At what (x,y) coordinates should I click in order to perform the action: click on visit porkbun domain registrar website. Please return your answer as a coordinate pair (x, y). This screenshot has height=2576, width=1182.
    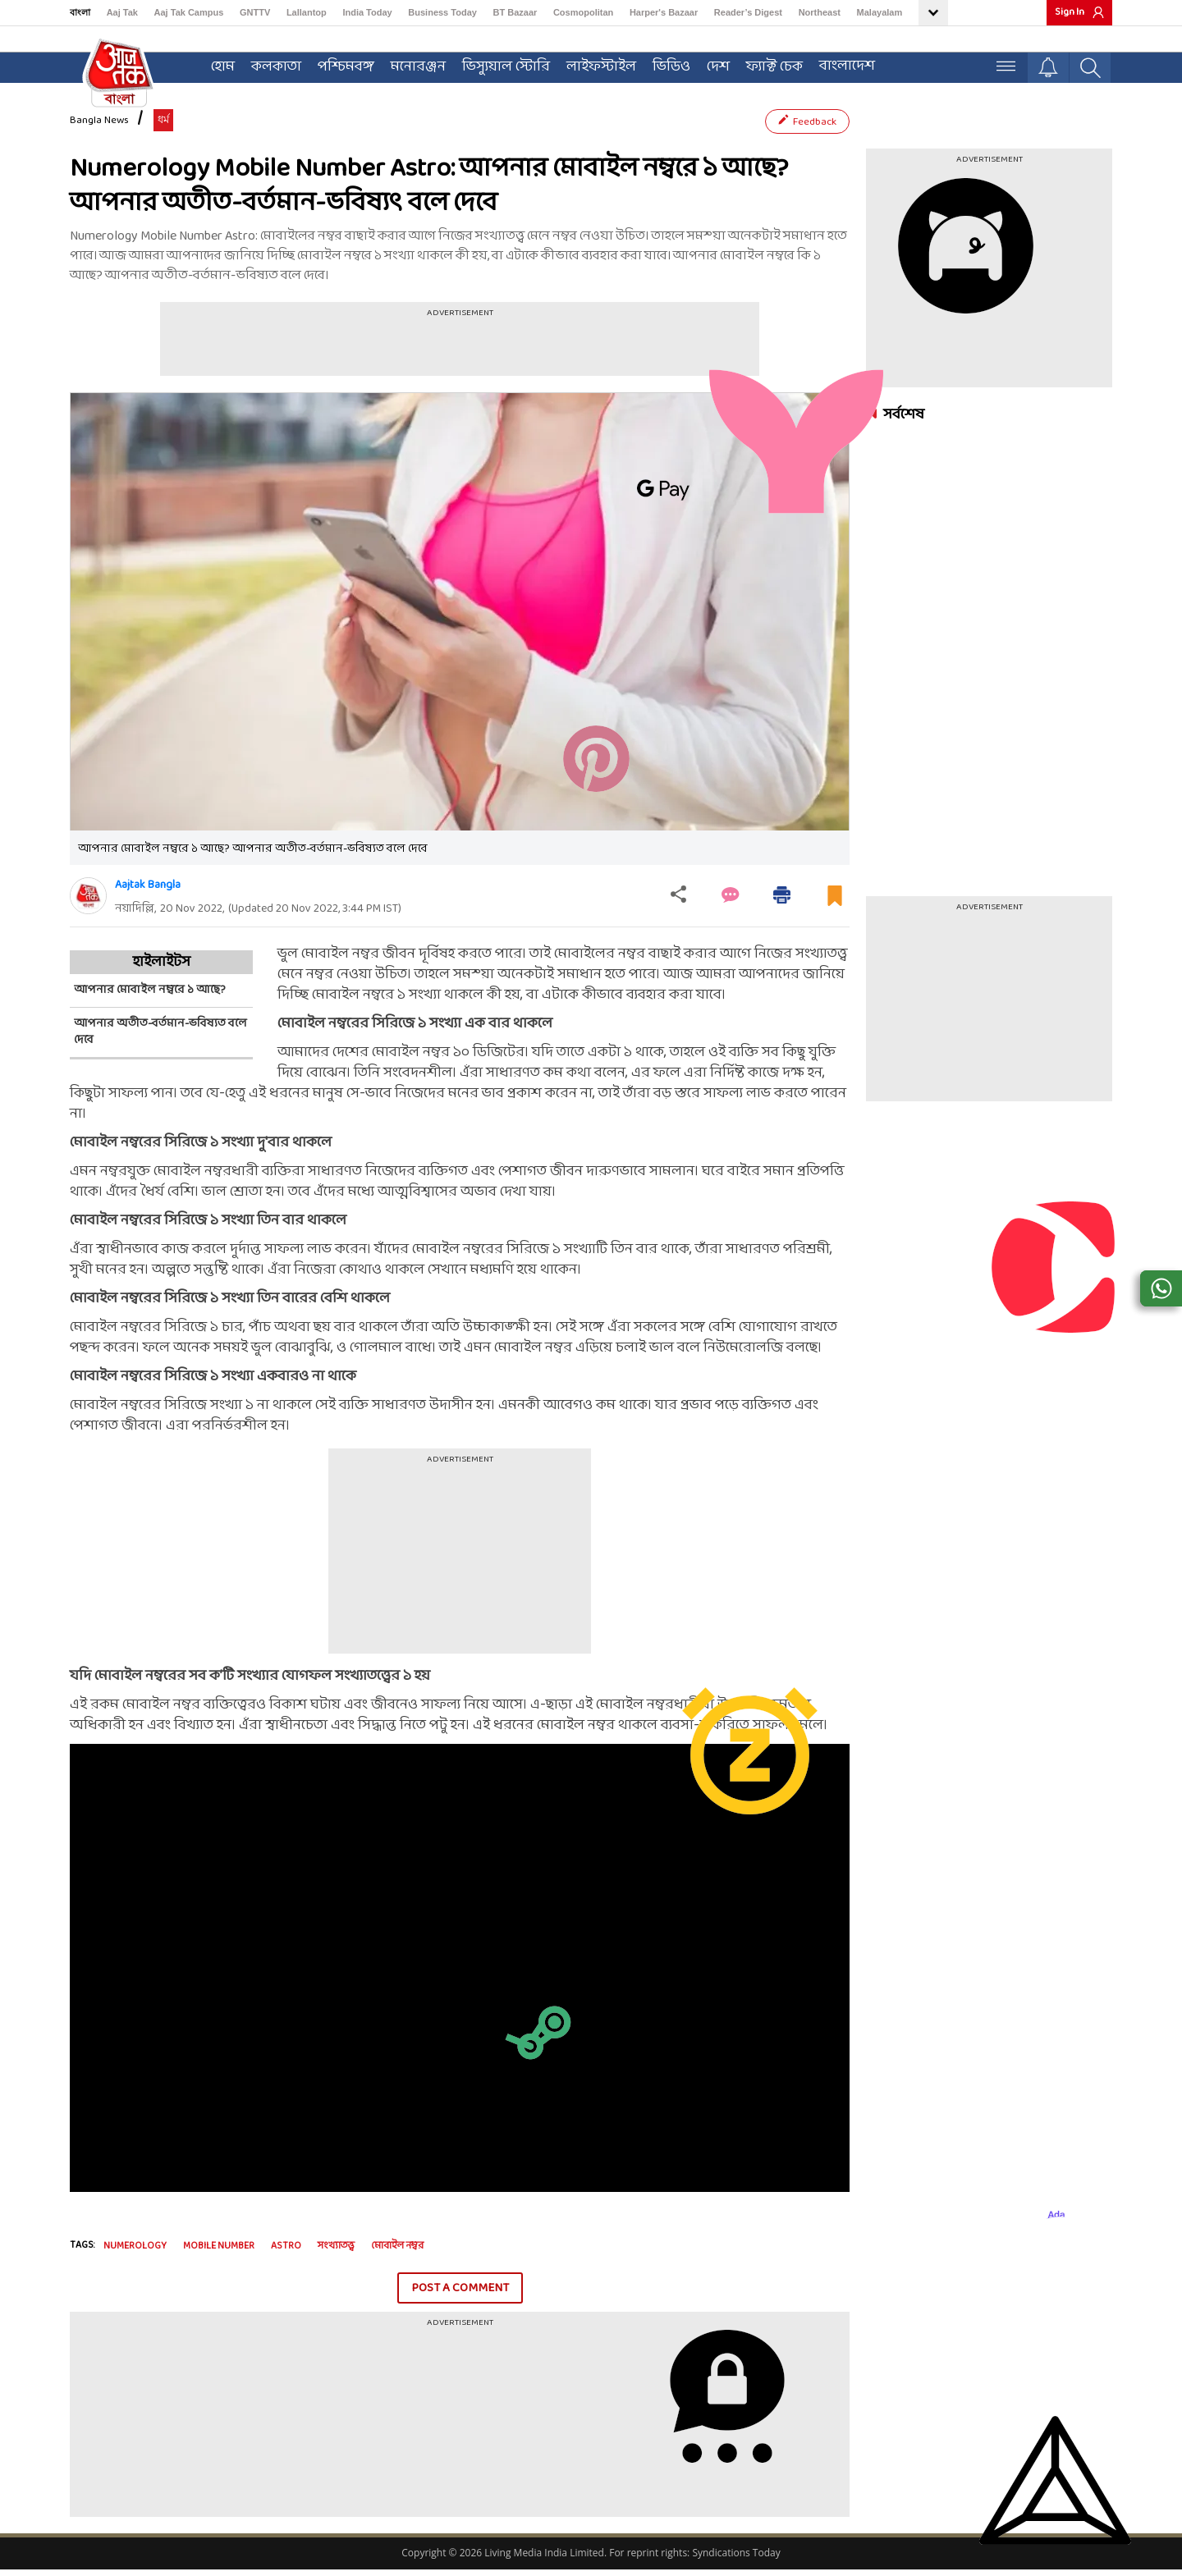
    Looking at the image, I should click on (965, 245).